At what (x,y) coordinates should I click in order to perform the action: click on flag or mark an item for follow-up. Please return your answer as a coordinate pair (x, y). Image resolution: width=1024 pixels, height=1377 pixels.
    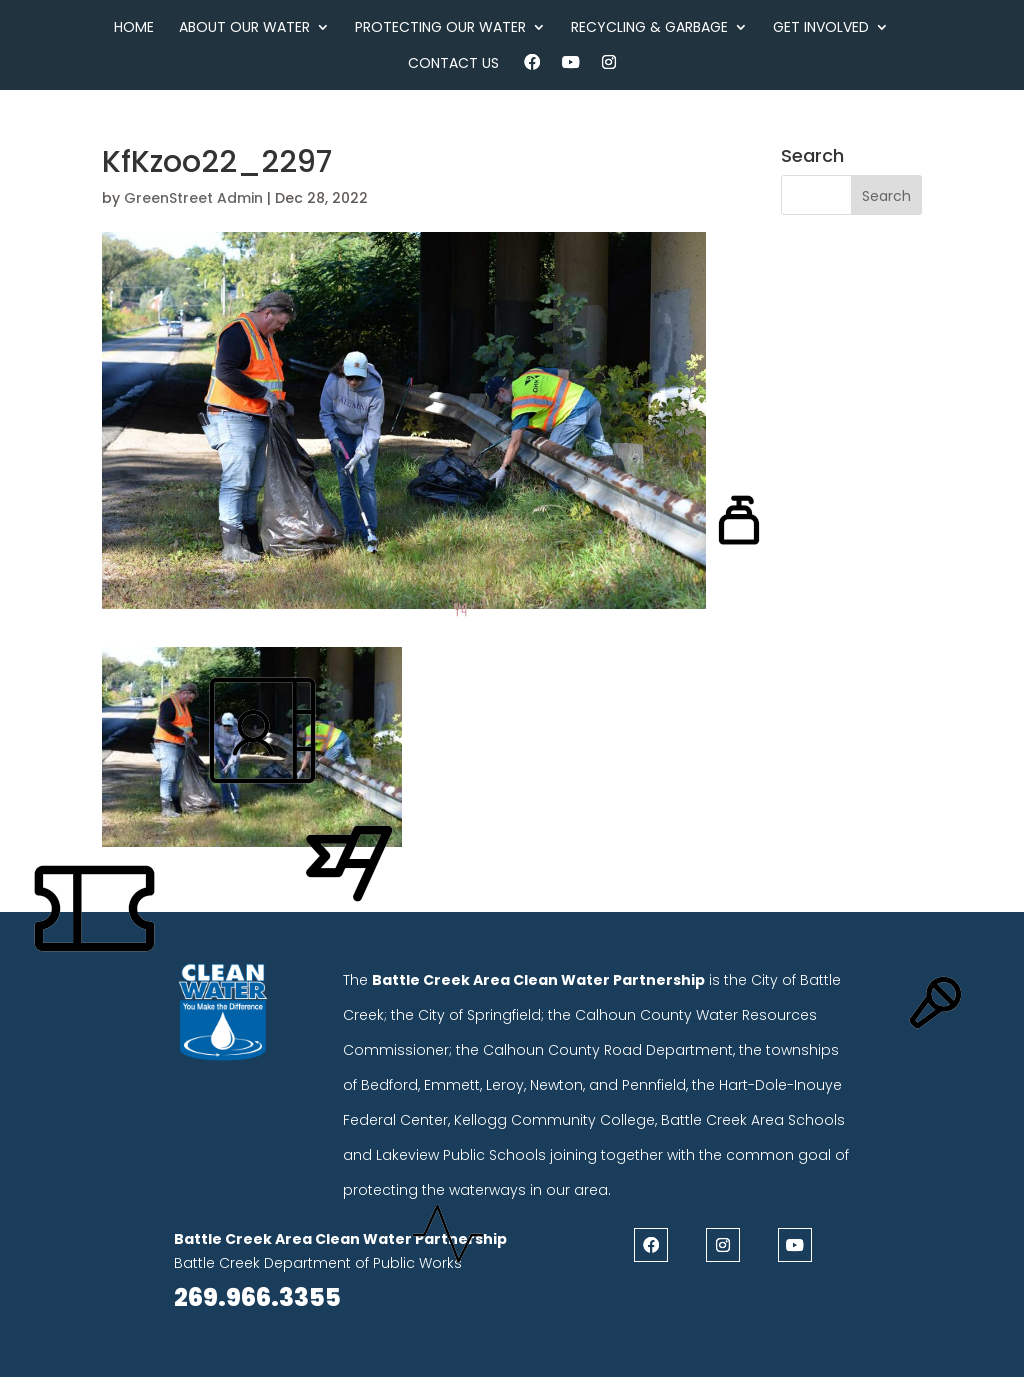
    Looking at the image, I should click on (348, 860).